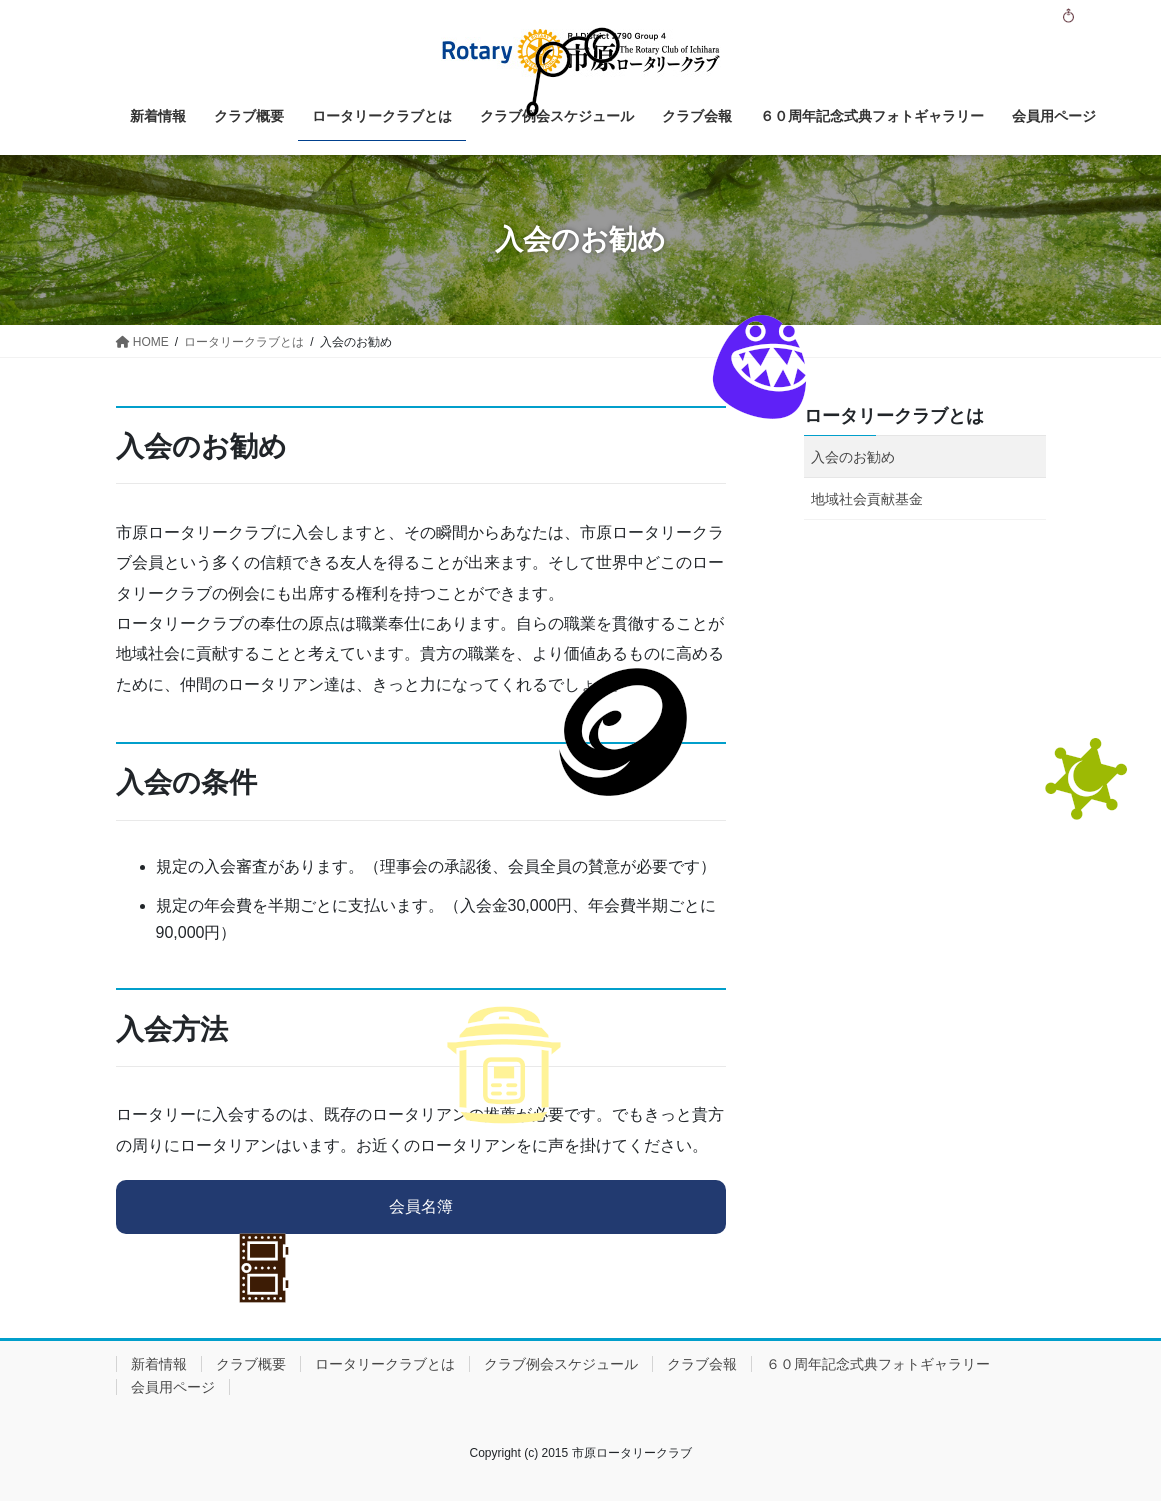 This screenshot has height=1501, width=1161. What do you see at coordinates (762, 367) in the screenshot?
I see `indicates gluttony status effect or debuff` at bounding box center [762, 367].